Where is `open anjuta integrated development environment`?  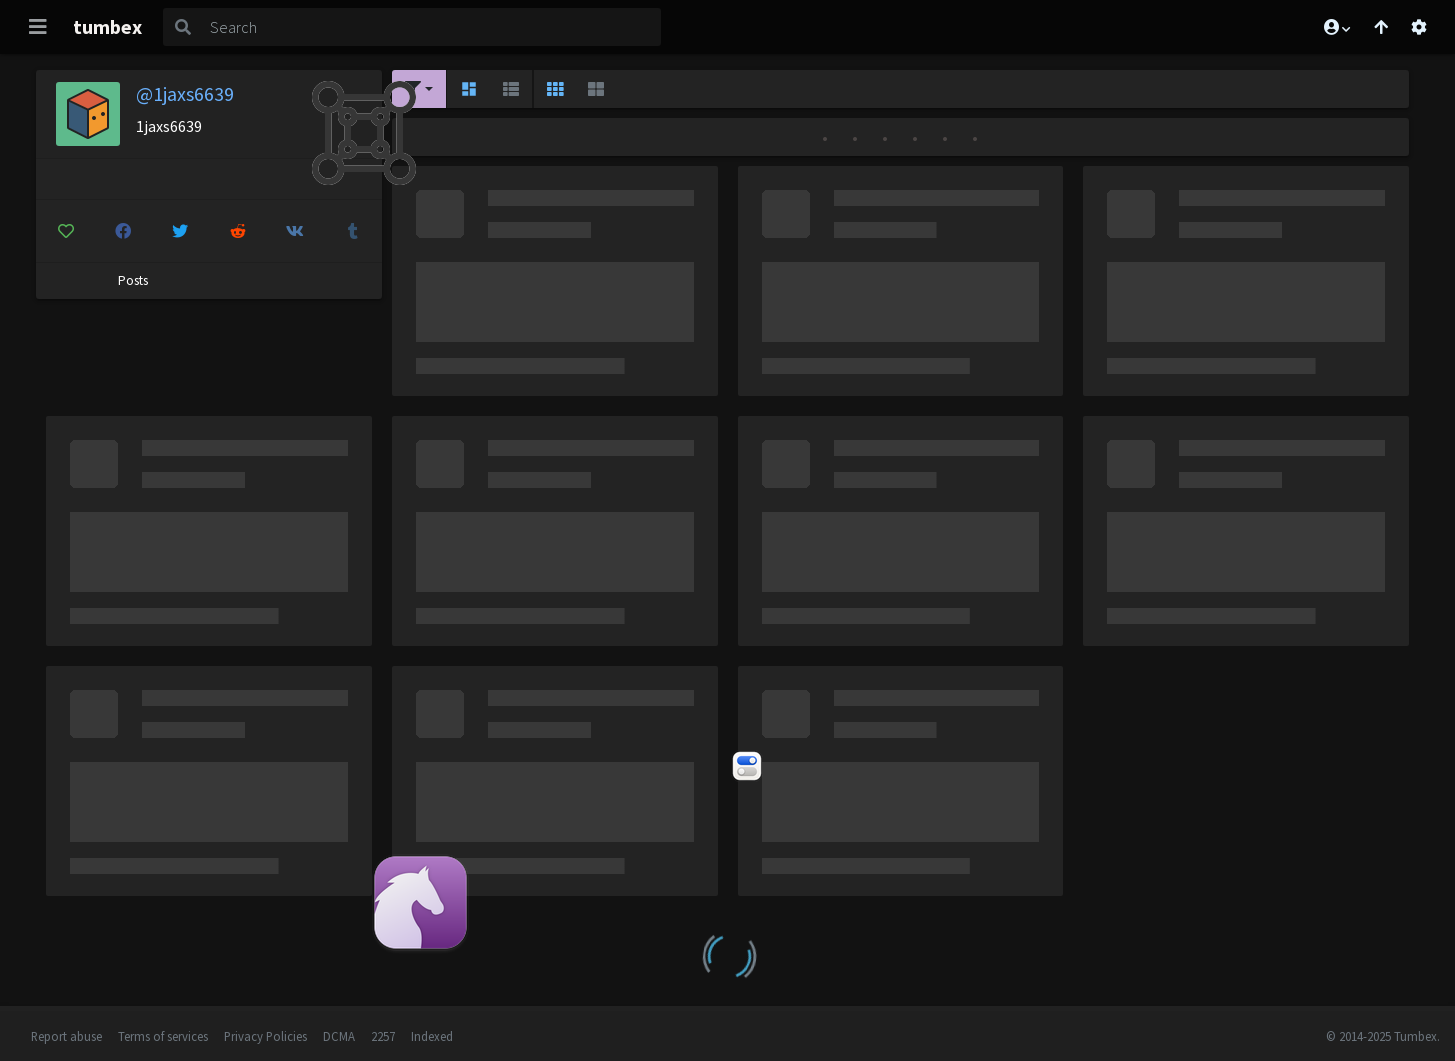 open anjuta integrated development environment is located at coordinates (420, 902).